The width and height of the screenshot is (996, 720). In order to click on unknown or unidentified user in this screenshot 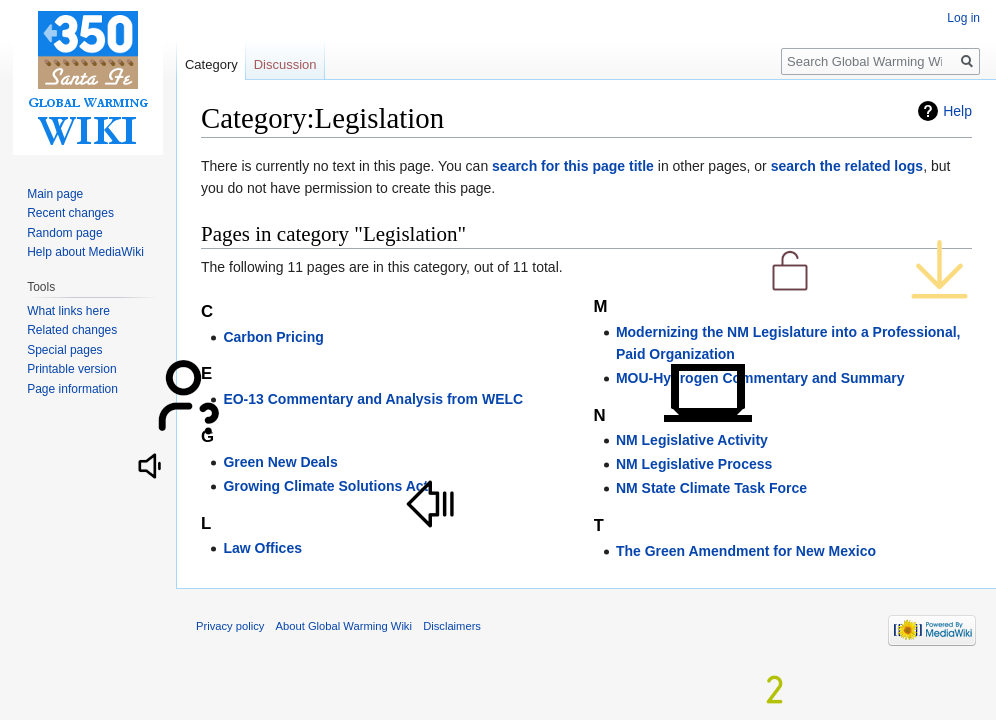, I will do `click(183, 395)`.